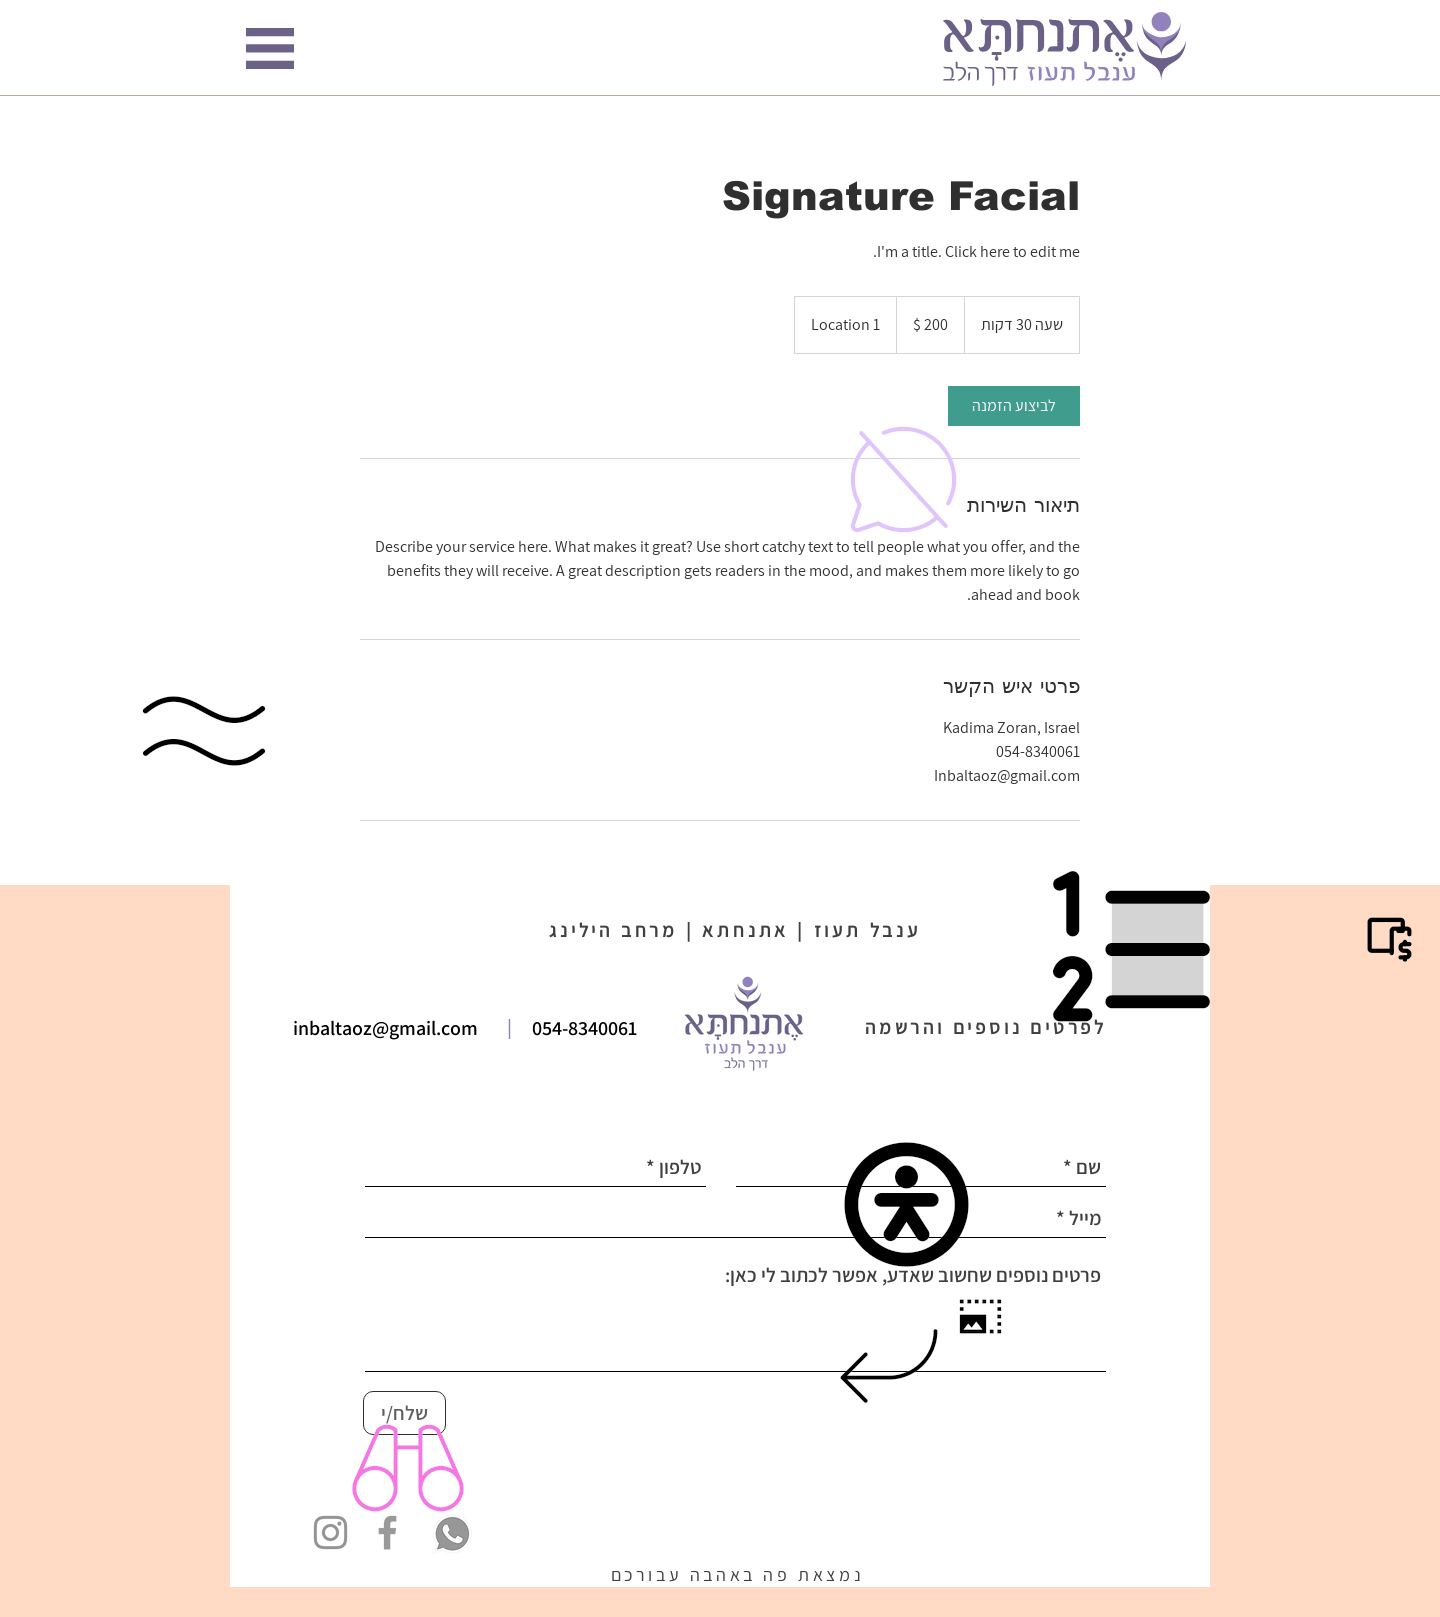 This screenshot has height=1617, width=1440. What do you see at coordinates (204, 731) in the screenshot?
I see `indicates approximate or estimated value` at bounding box center [204, 731].